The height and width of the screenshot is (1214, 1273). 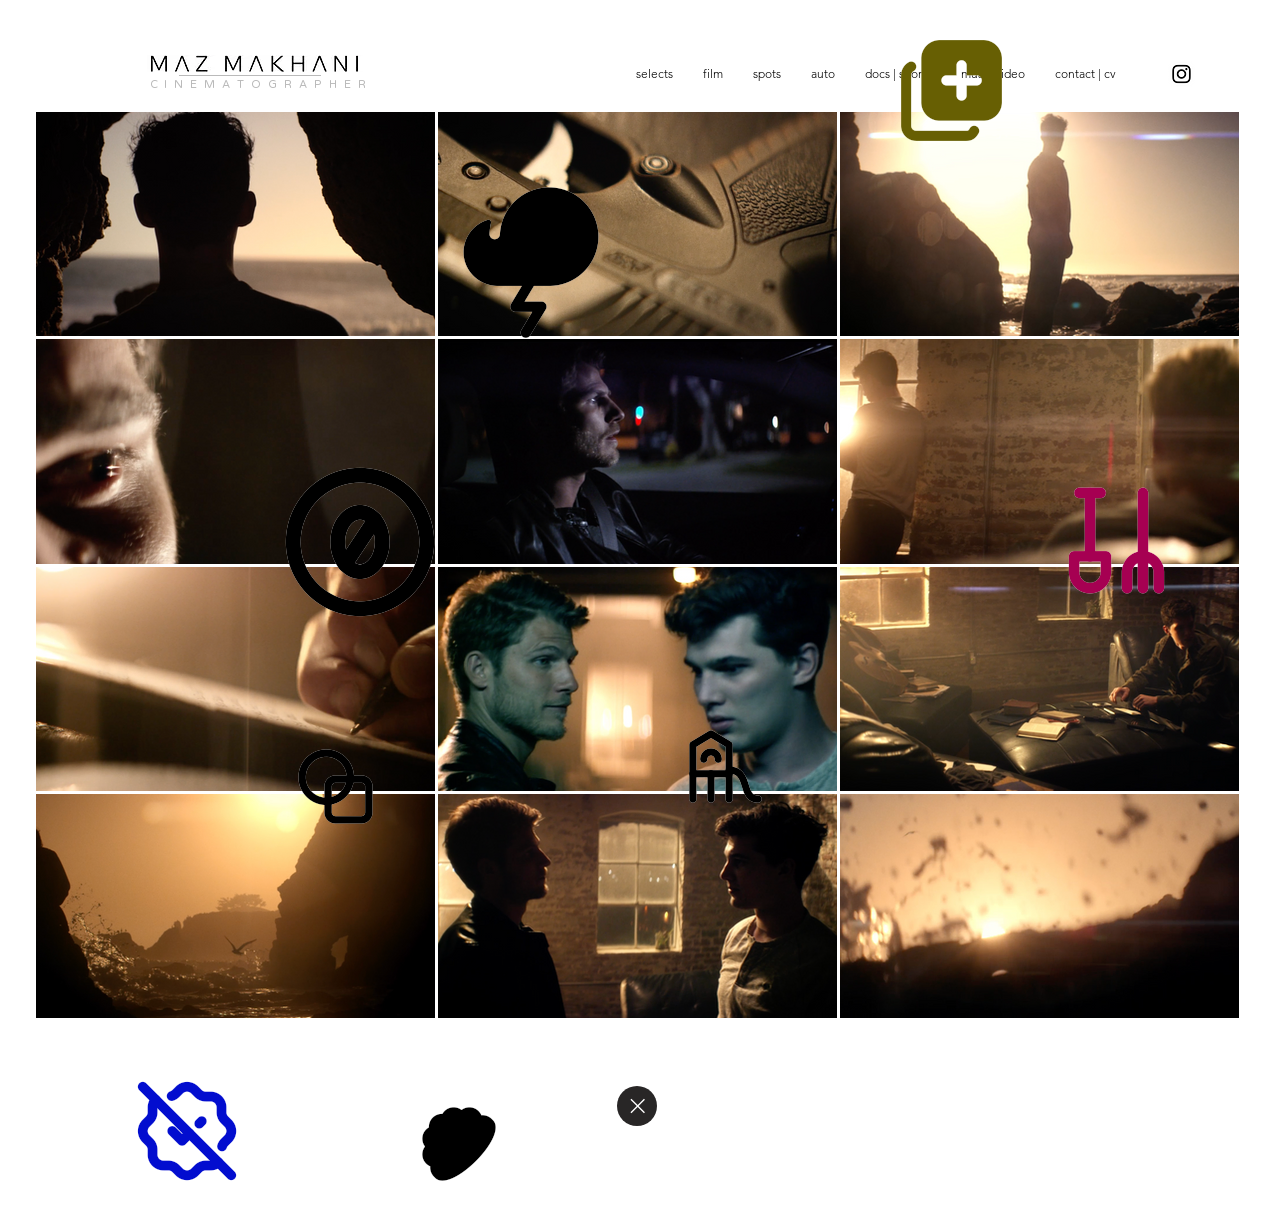 What do you see at coordinates (725, 766) in the screenshot?
I see `access playground or outdoor equipment information` at bounding box center [725, 766].